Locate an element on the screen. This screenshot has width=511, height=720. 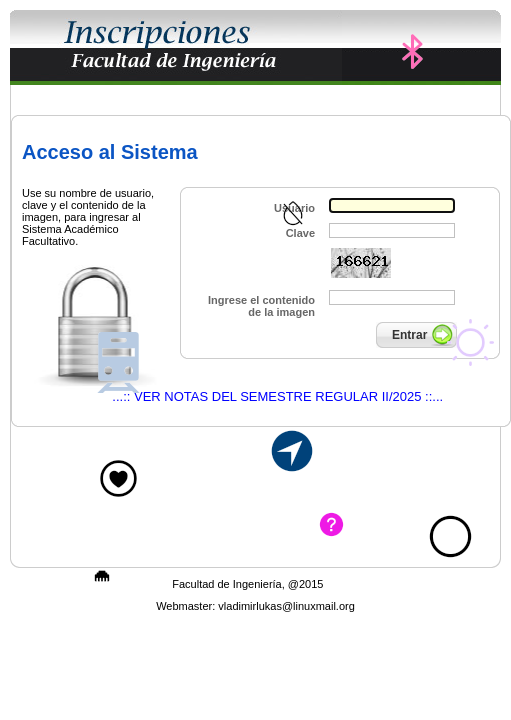
toggle bluetooth connectivity on or off is located at coordinates (412, 51).